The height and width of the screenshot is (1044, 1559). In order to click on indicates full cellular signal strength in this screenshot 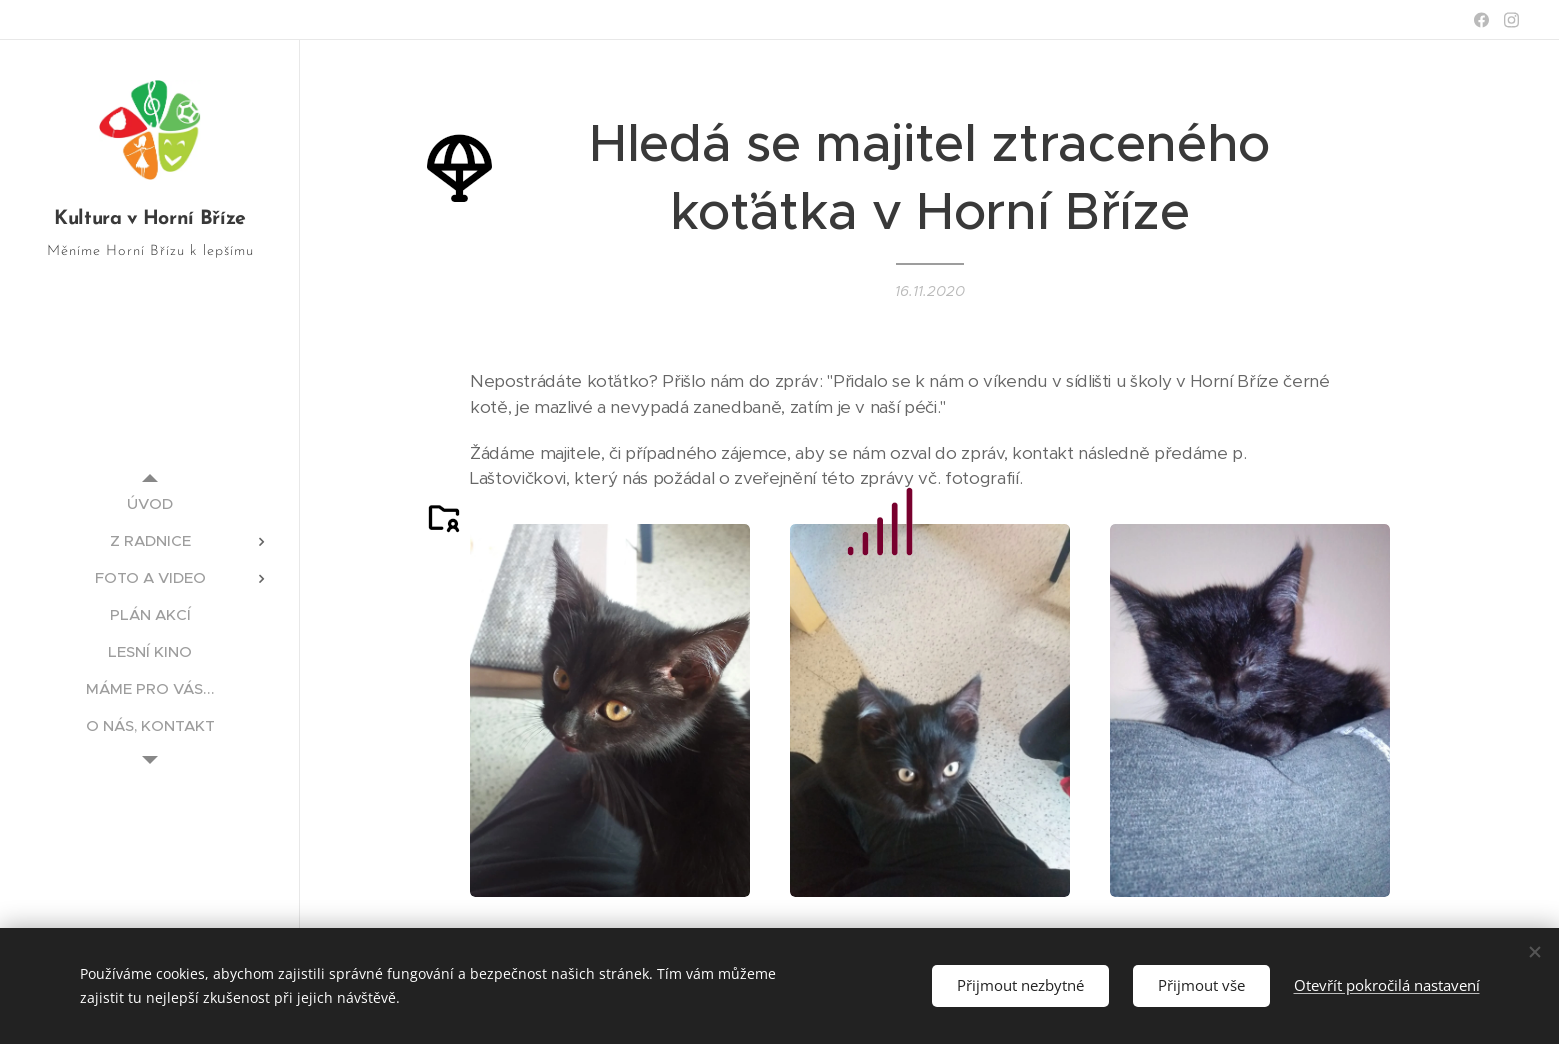, I will do `click(883, 526)`.